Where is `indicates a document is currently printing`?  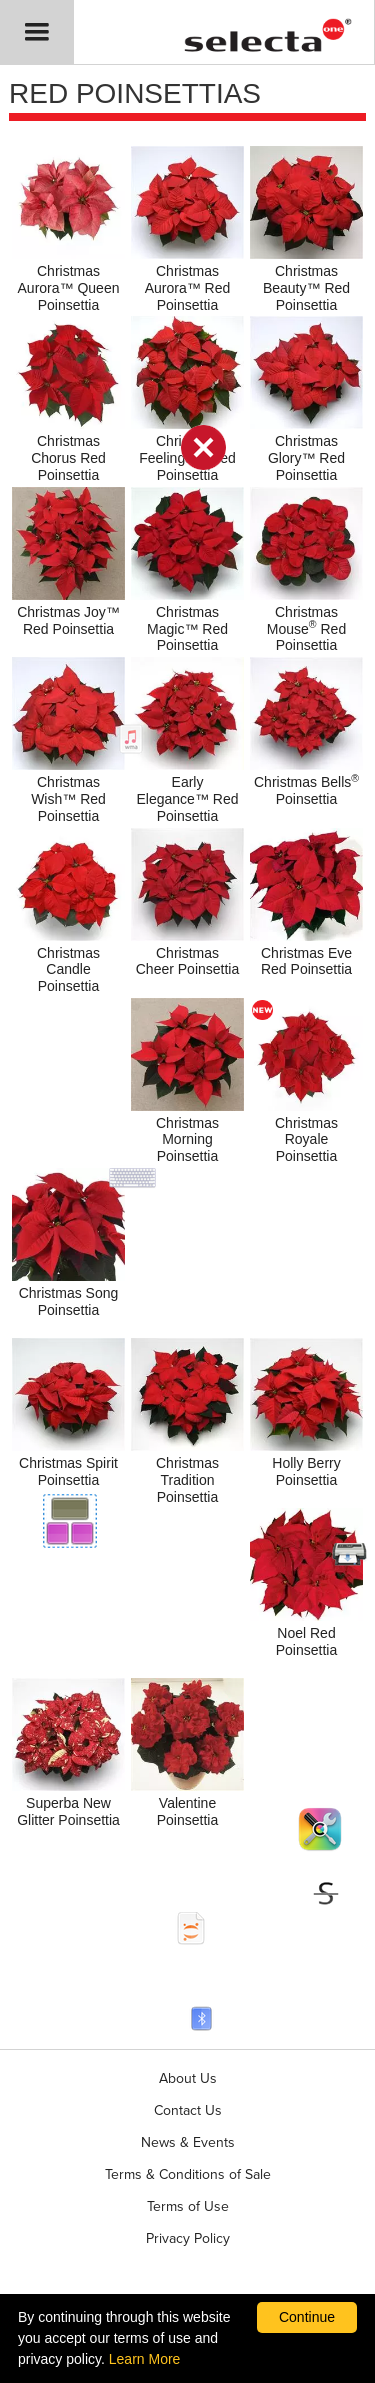
indicates a document is currently printing is located at coordinates (349, 1553).